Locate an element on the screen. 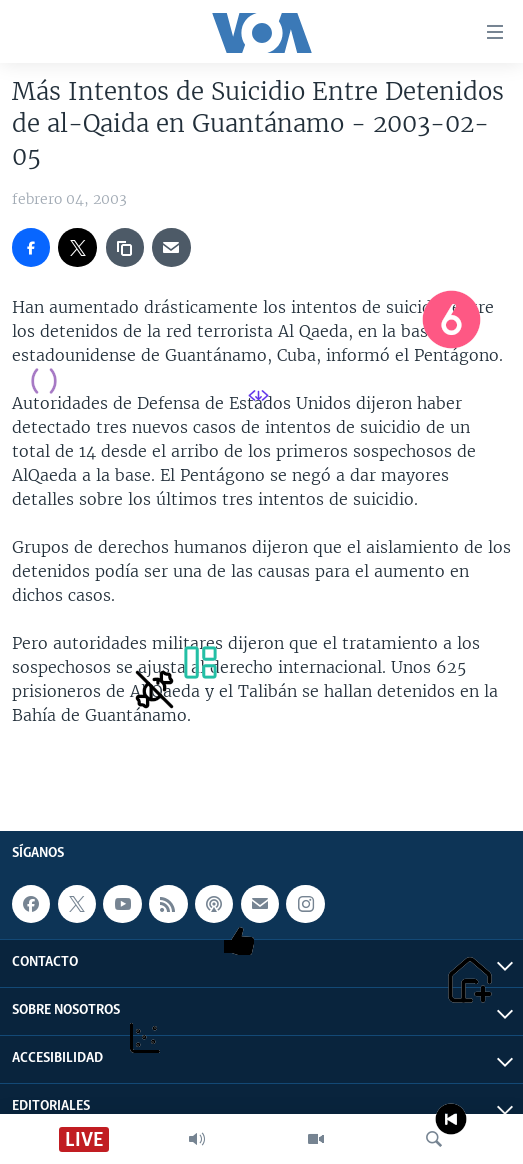 The width and height of the screenshot is (523, 1164). view scatter plot data visualization is located at coordinates (145, 1038).